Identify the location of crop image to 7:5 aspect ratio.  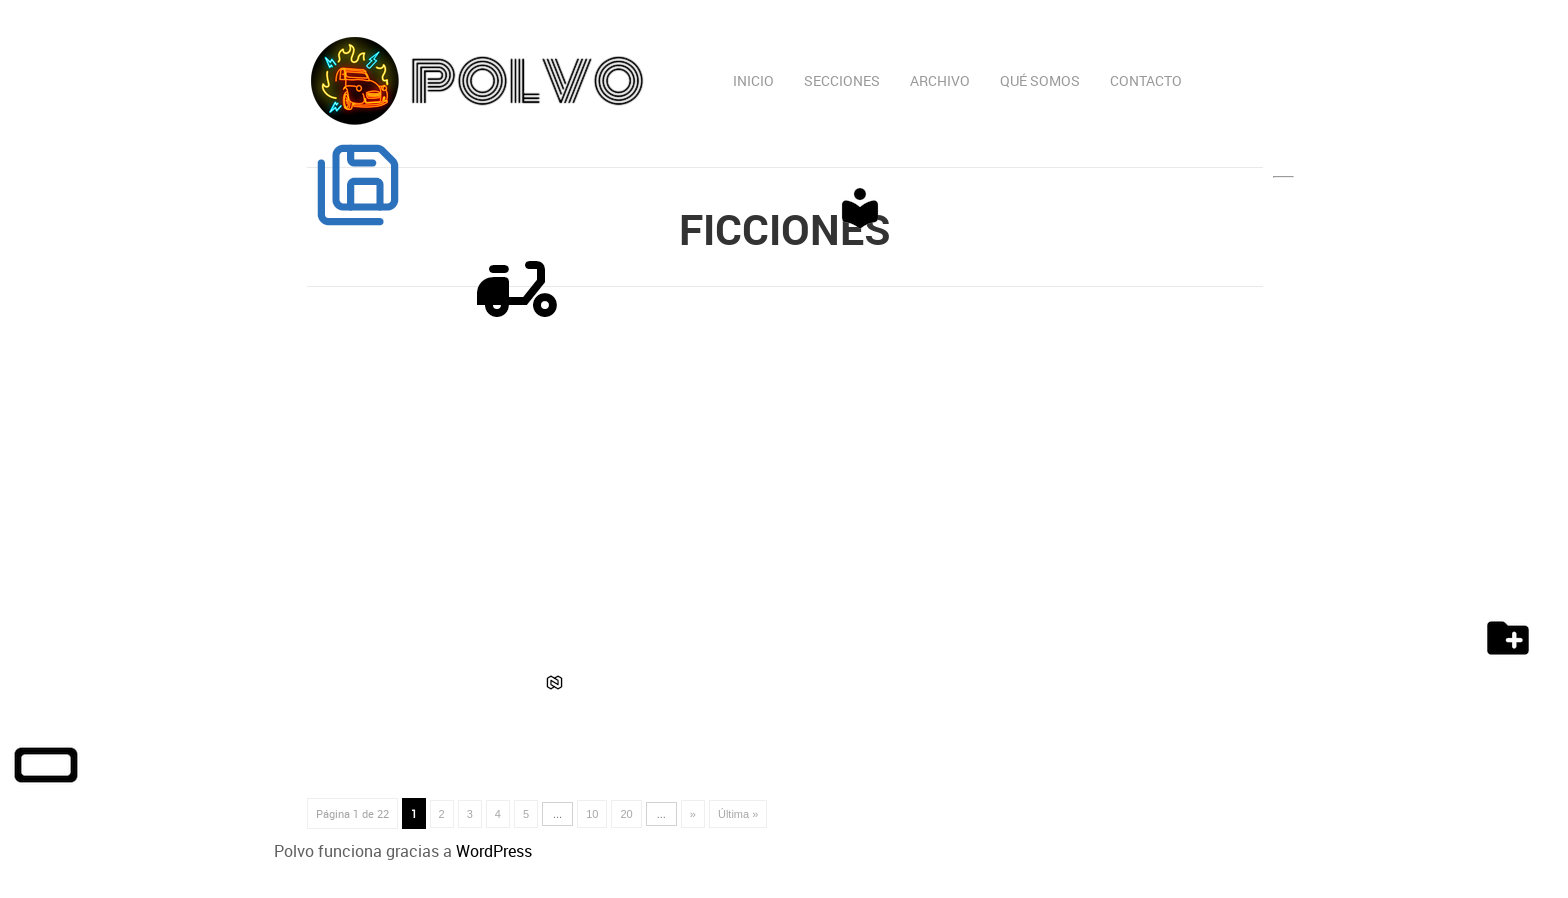
(46, 765).